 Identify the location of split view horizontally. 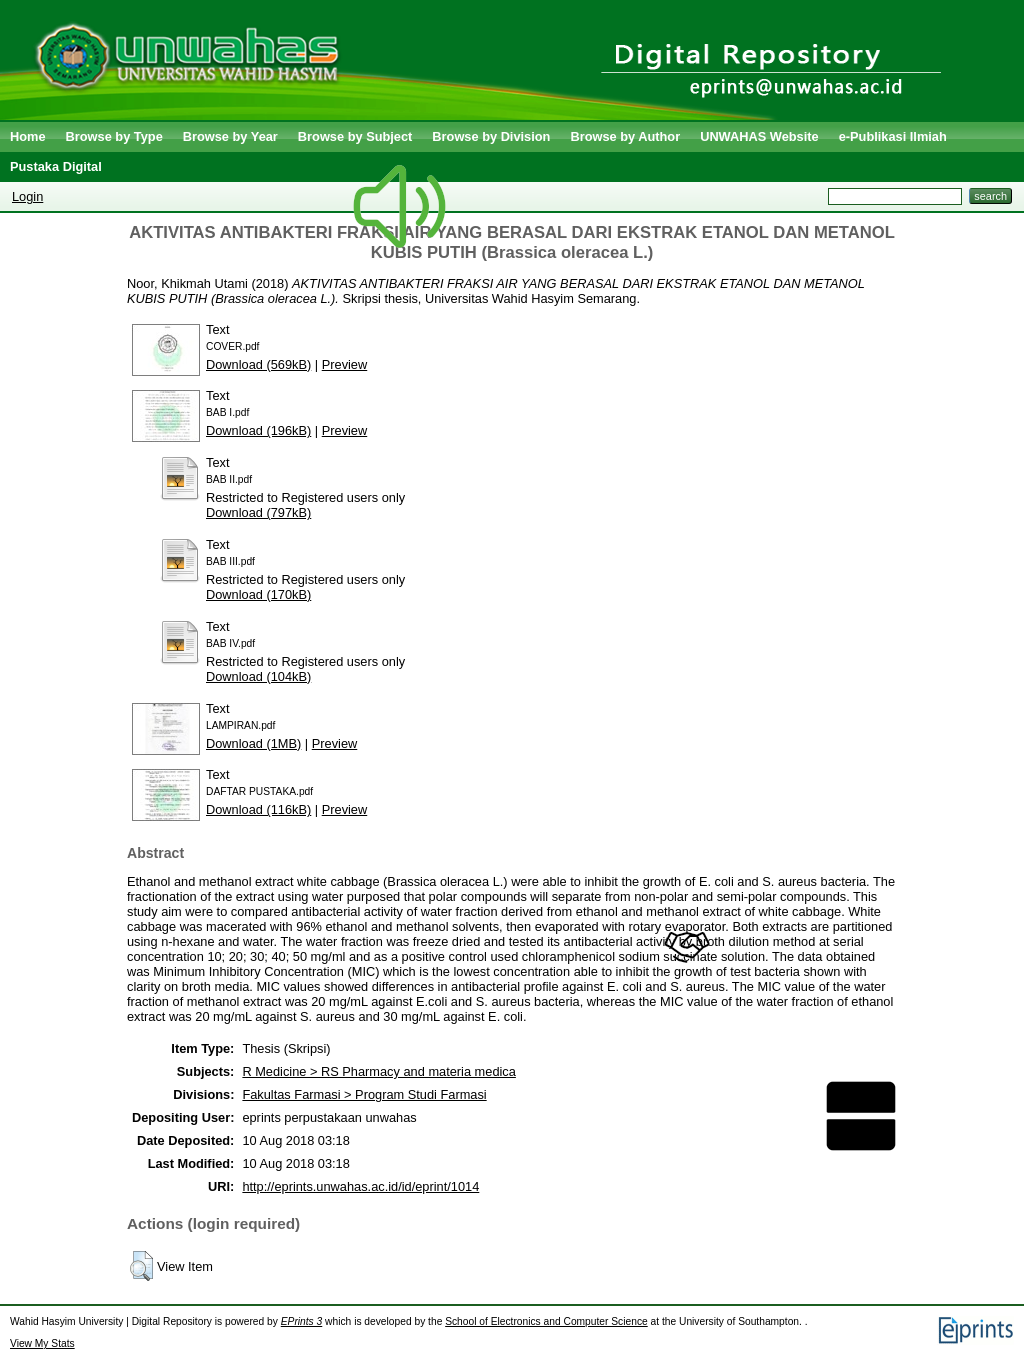
(861, 1116).